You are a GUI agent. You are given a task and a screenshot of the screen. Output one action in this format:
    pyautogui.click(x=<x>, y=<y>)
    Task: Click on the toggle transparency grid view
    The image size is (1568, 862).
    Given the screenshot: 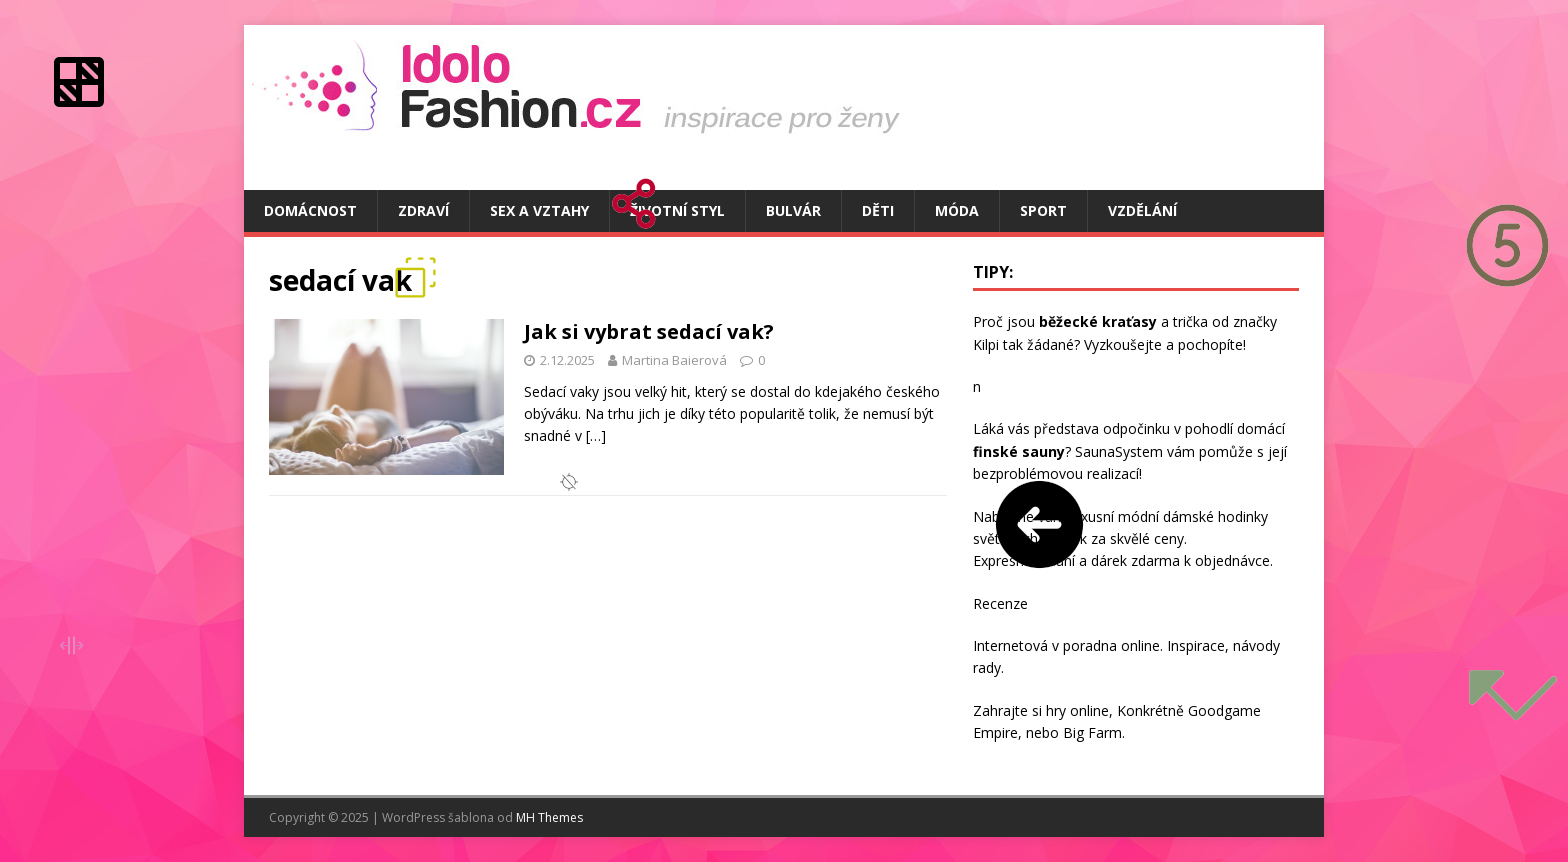 What is the action you would take?
    pyautogui.click(x=79, y=82)
    